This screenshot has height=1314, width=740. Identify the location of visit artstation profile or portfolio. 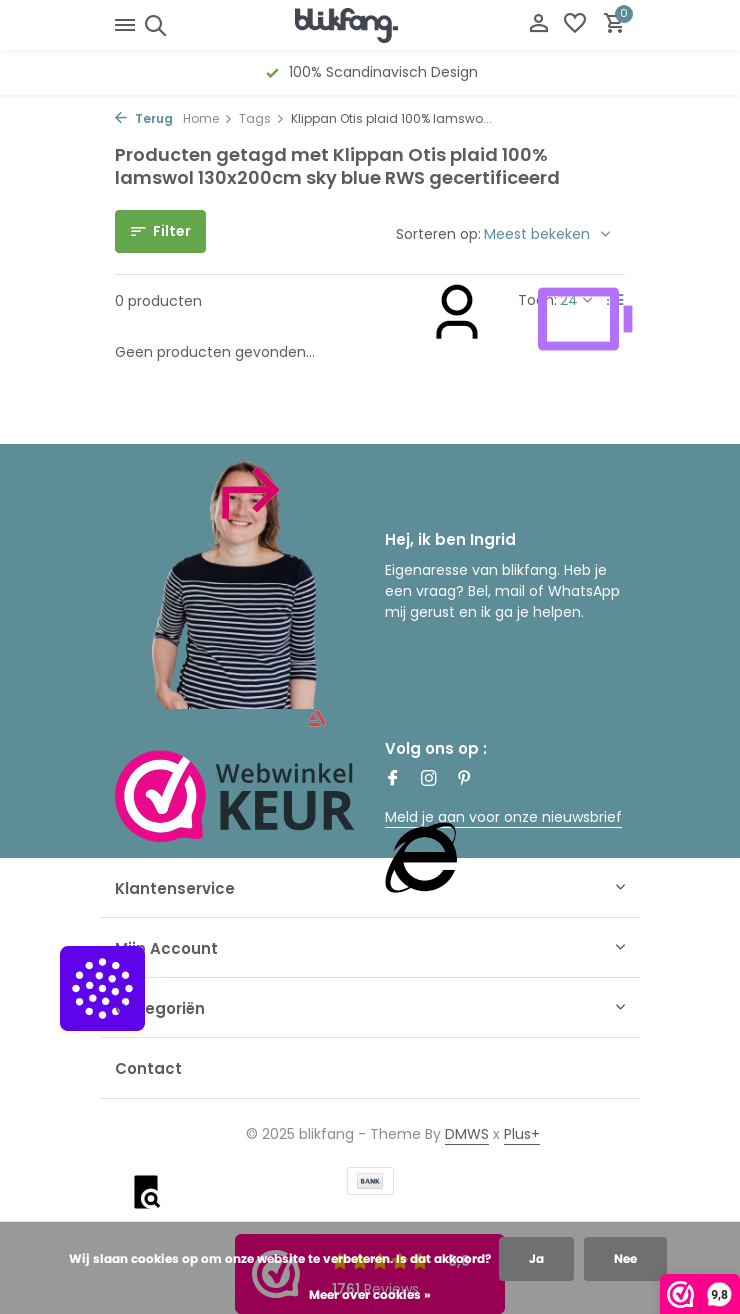
(316, 718).